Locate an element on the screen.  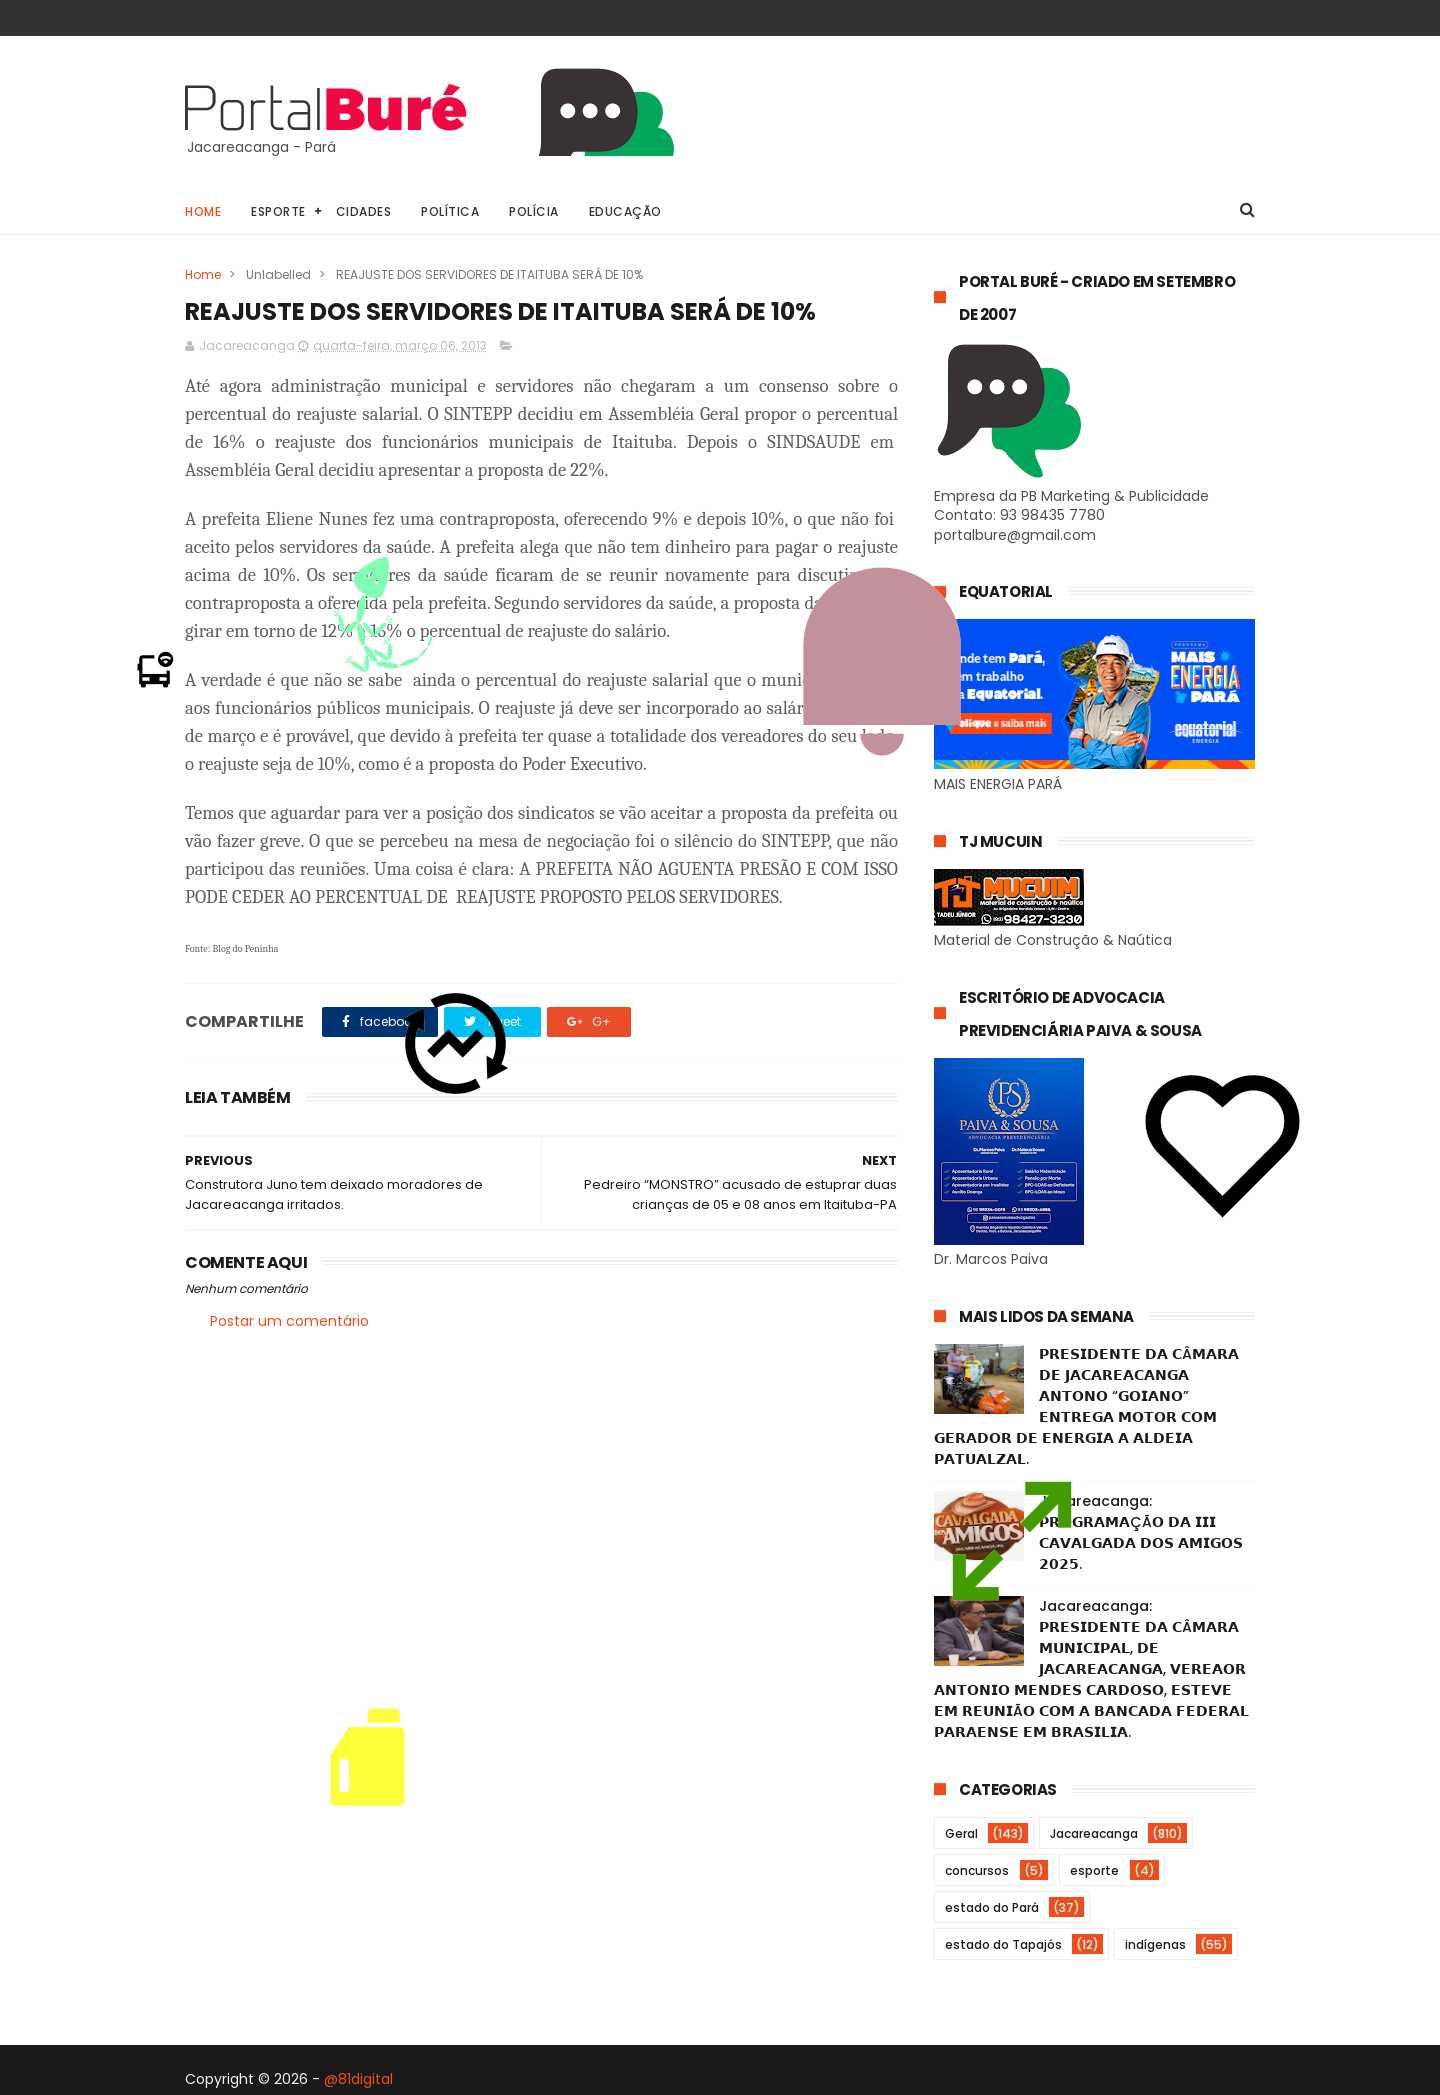
view notifications is located at coordinates (882, 655).